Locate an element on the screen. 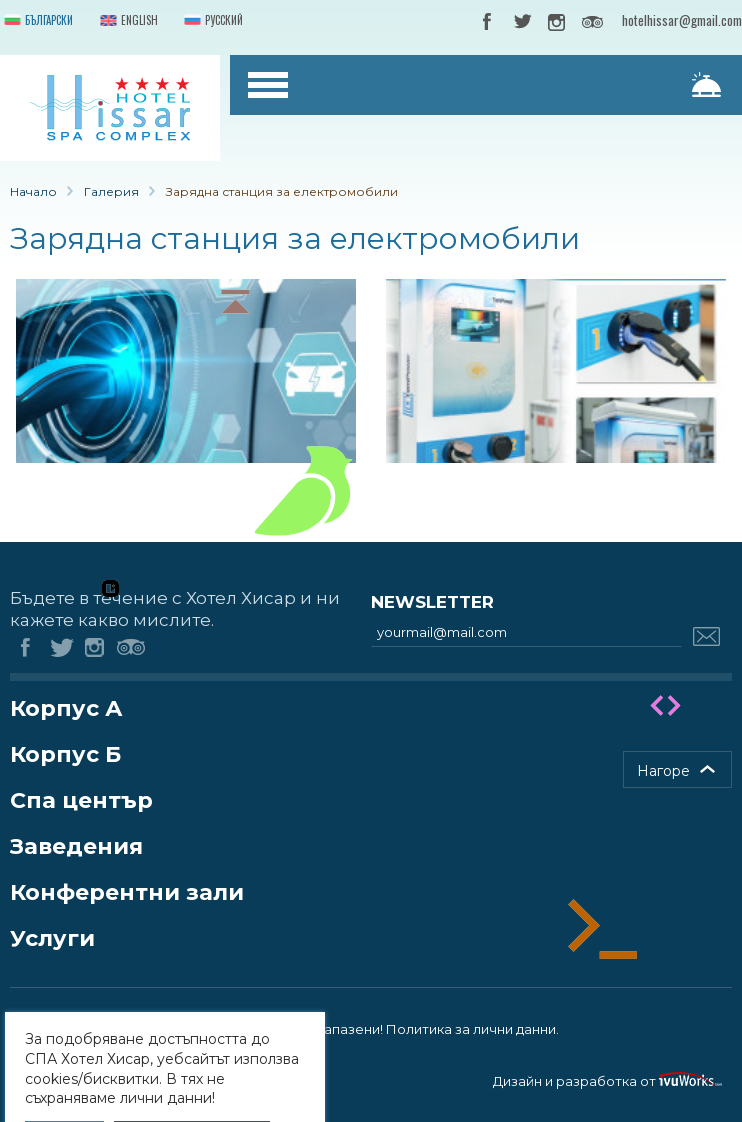  skip to the beginning or top of content is located at coordinates (235, 301).